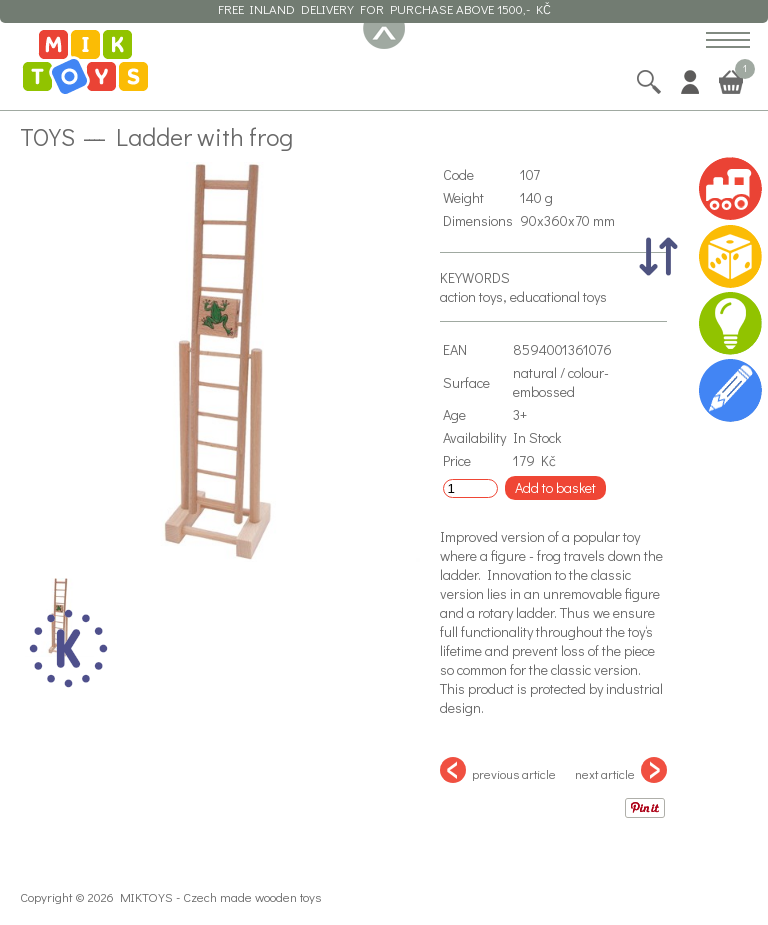  Describe the element at coordinates (658, 256) in the screenshot. I see `sort items in ascending or descending order` at that location.